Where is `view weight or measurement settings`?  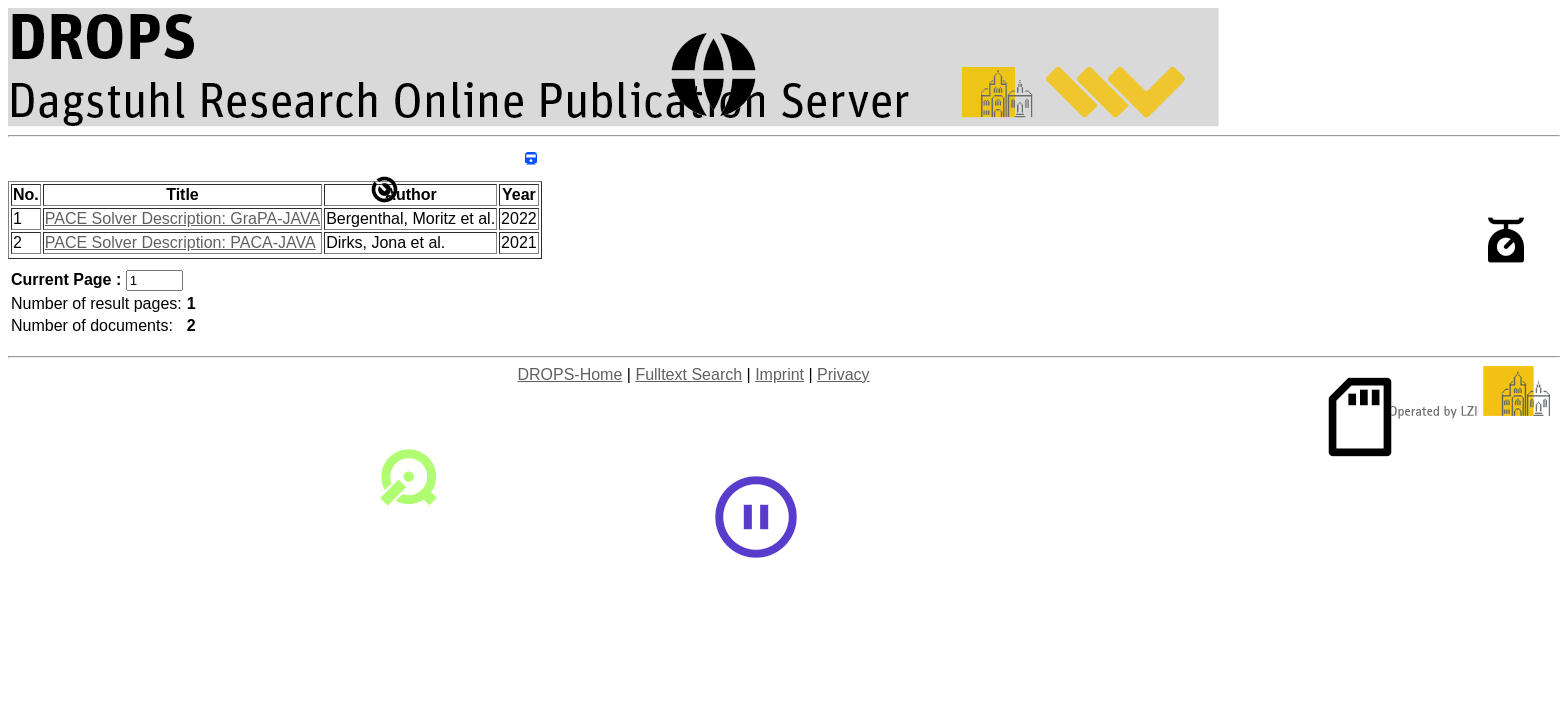
view weight or measurement settings is located at coordinates (1506, 240).